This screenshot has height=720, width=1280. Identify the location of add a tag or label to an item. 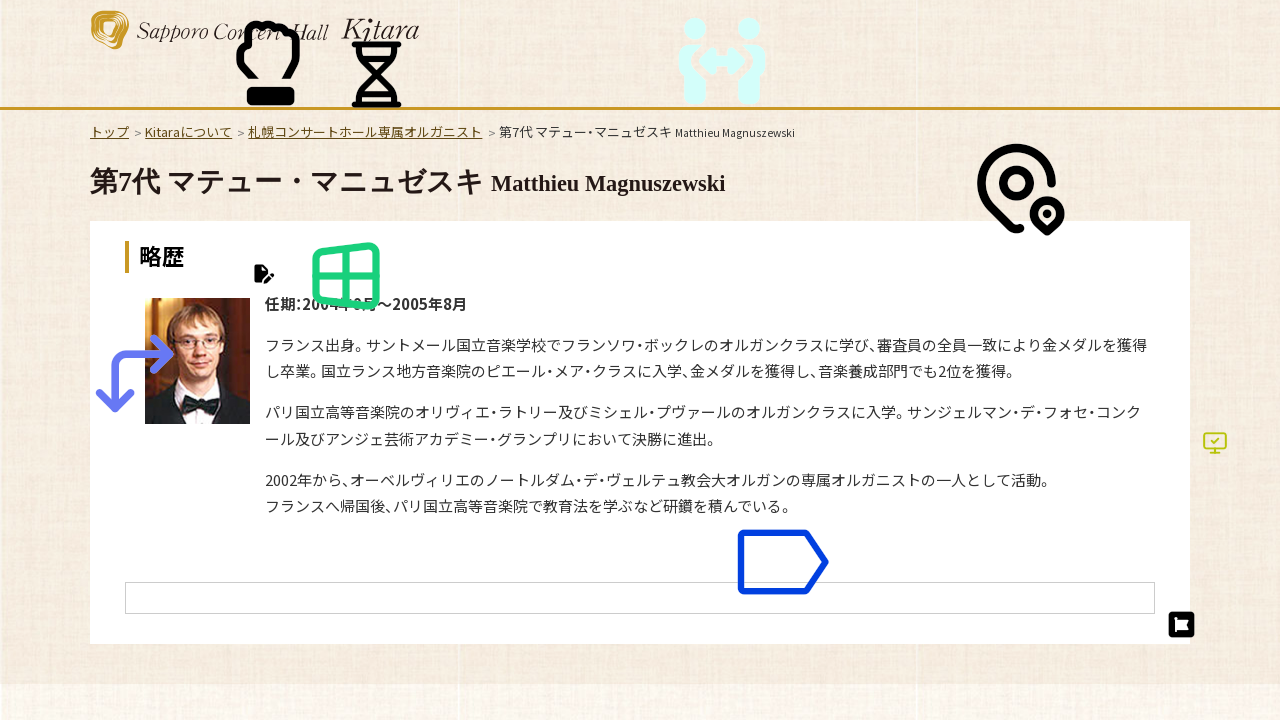
(780, 562).